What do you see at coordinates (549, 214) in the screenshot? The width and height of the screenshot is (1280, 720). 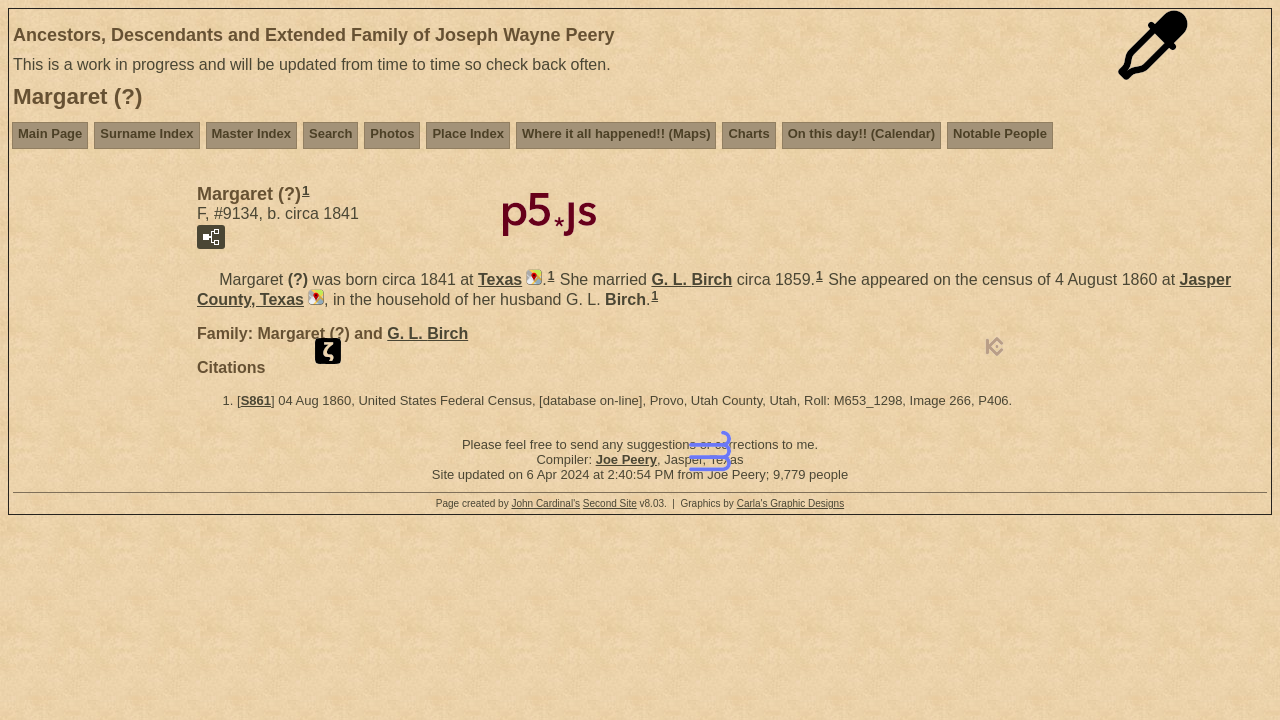 I see `p5.js creative coding library logo` at bounding box center [549, 214].